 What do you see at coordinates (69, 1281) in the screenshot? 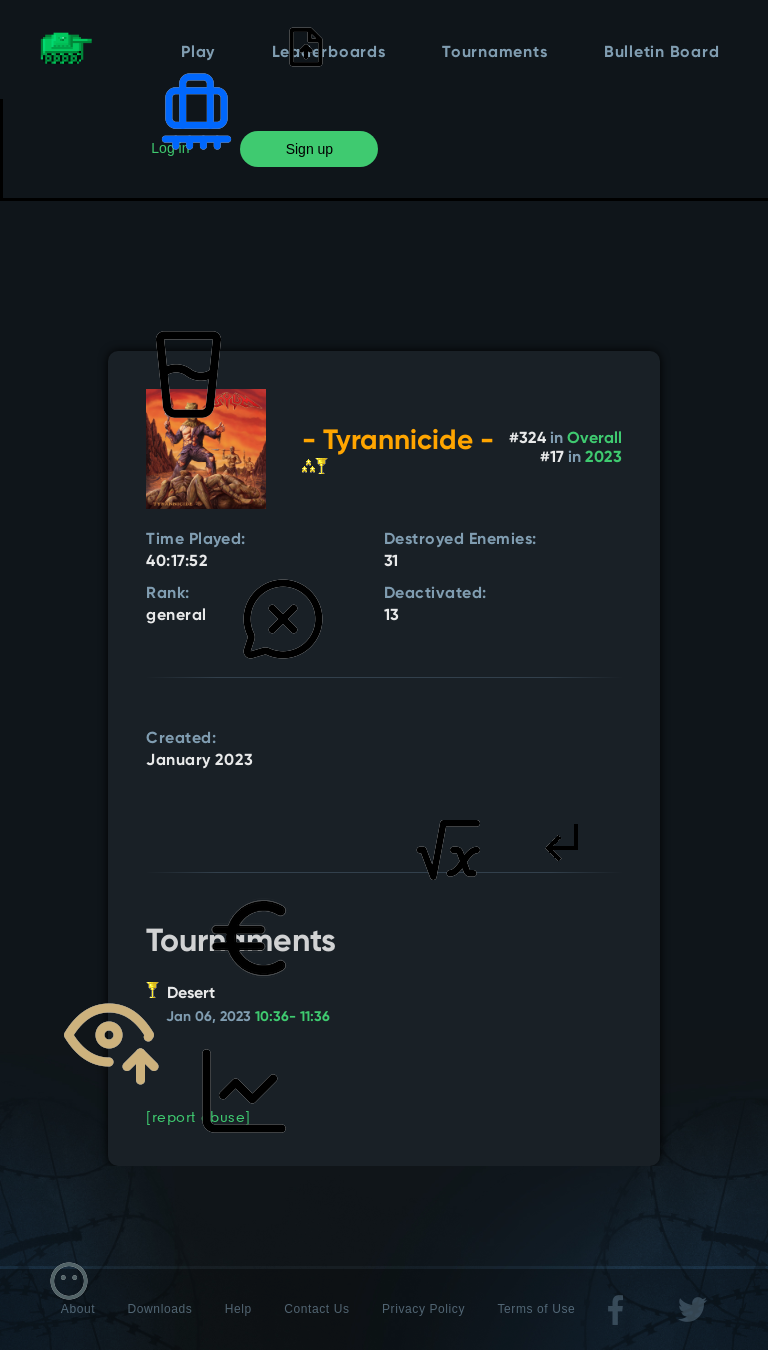
I see `indicates a neutral or no-response status` at bounding box center [69, 1281].